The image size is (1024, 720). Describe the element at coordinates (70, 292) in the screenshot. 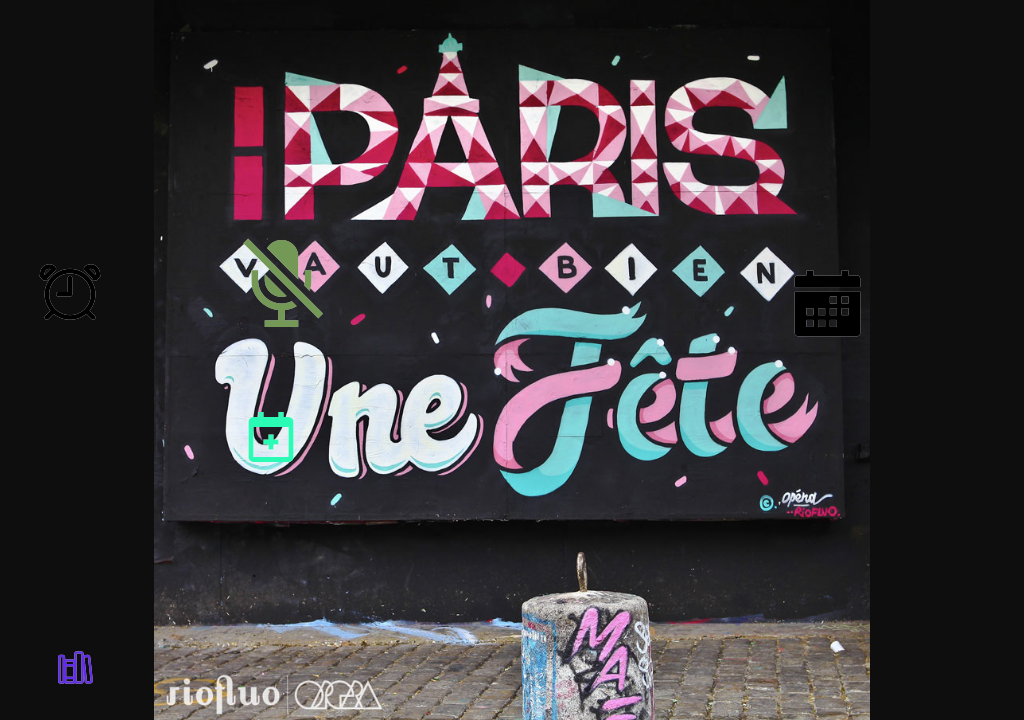

I see `set or manage alarms` at that location.